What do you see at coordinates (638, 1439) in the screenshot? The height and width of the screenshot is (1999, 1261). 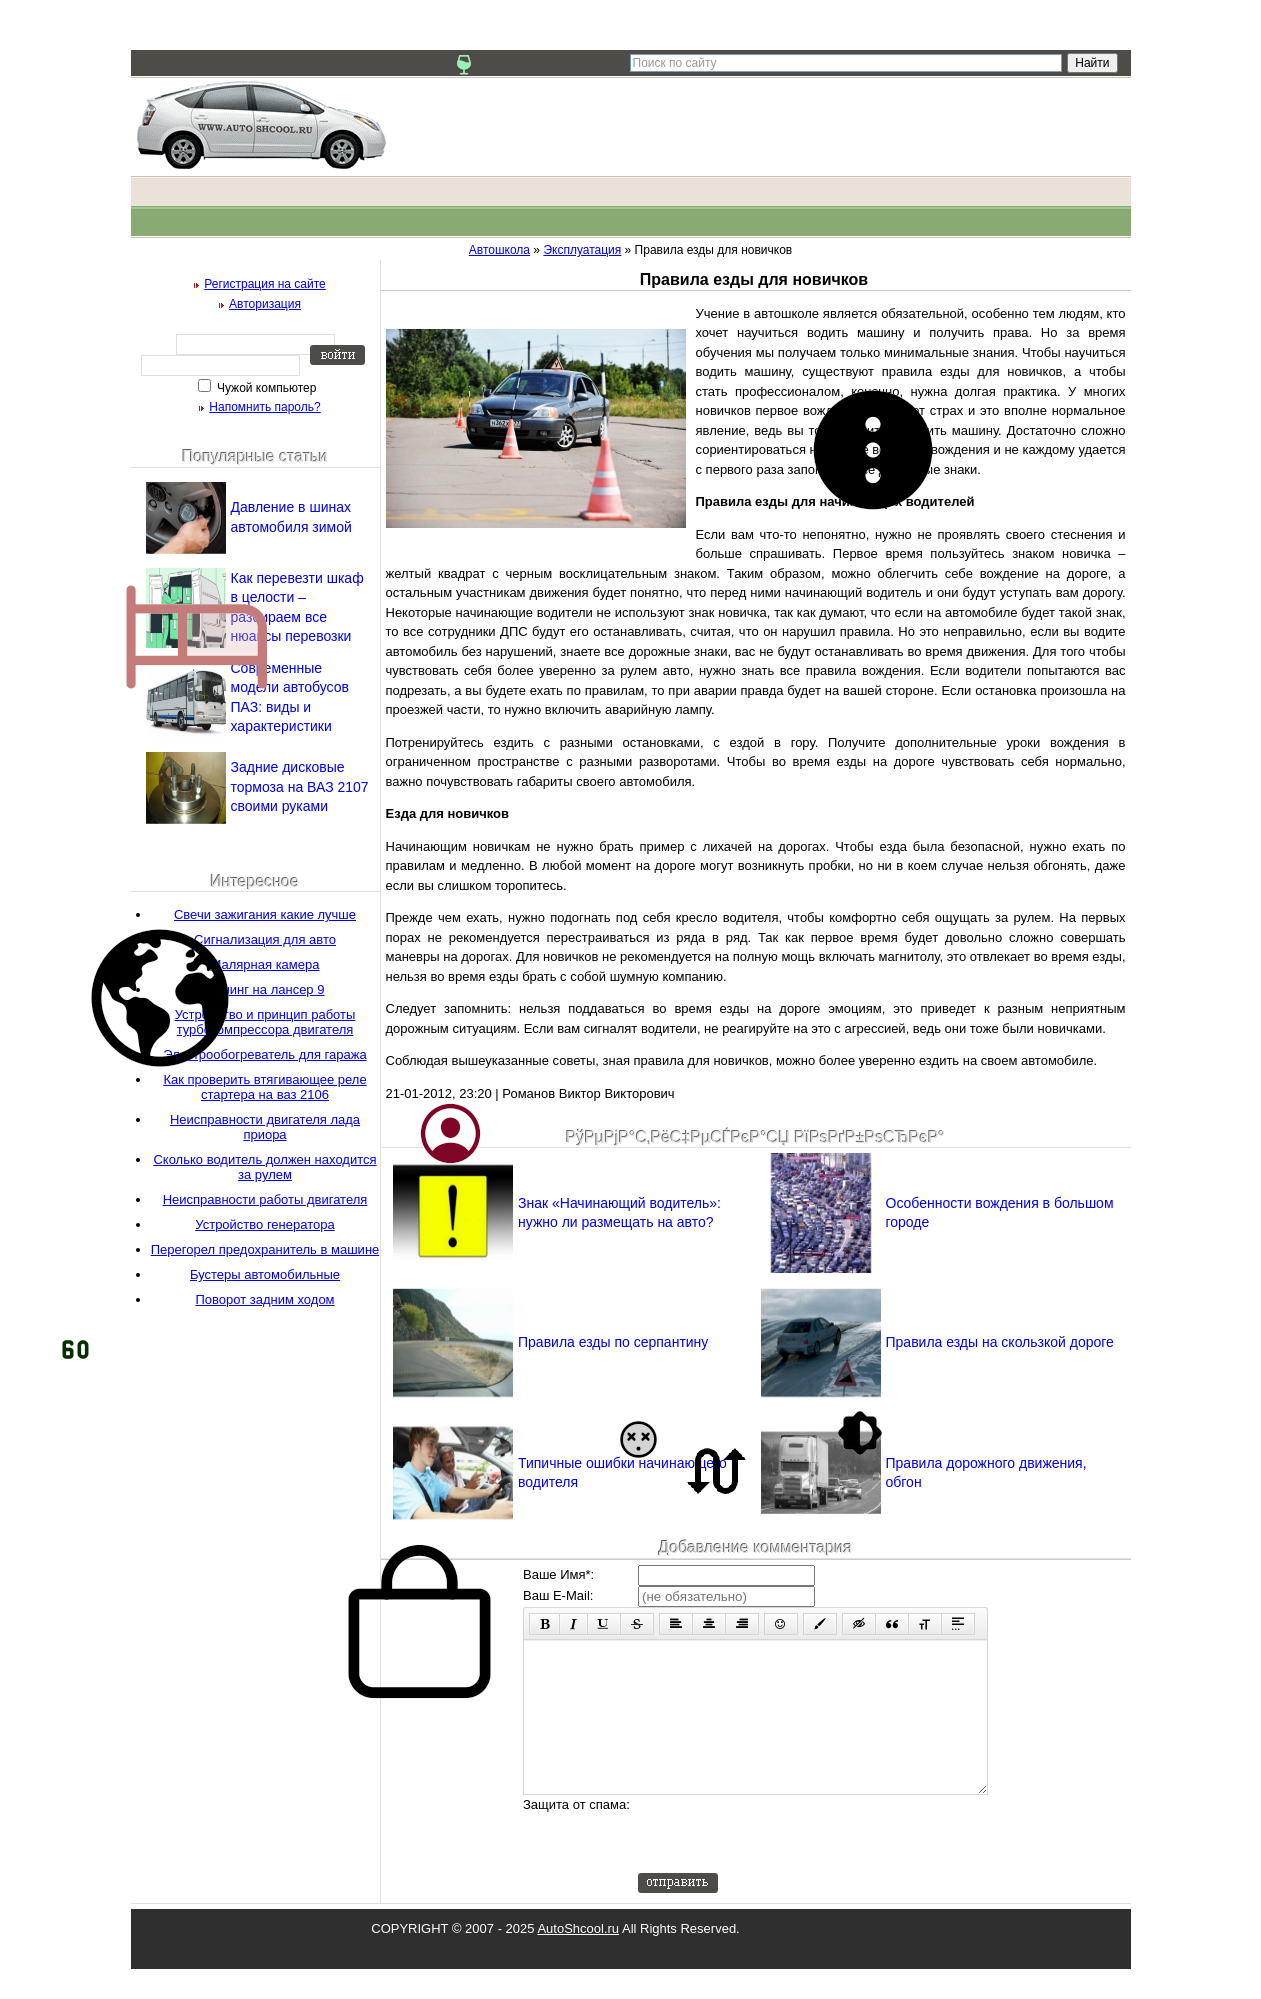 I see `indicates an error or failed action` at bounding box center [638, 1439].